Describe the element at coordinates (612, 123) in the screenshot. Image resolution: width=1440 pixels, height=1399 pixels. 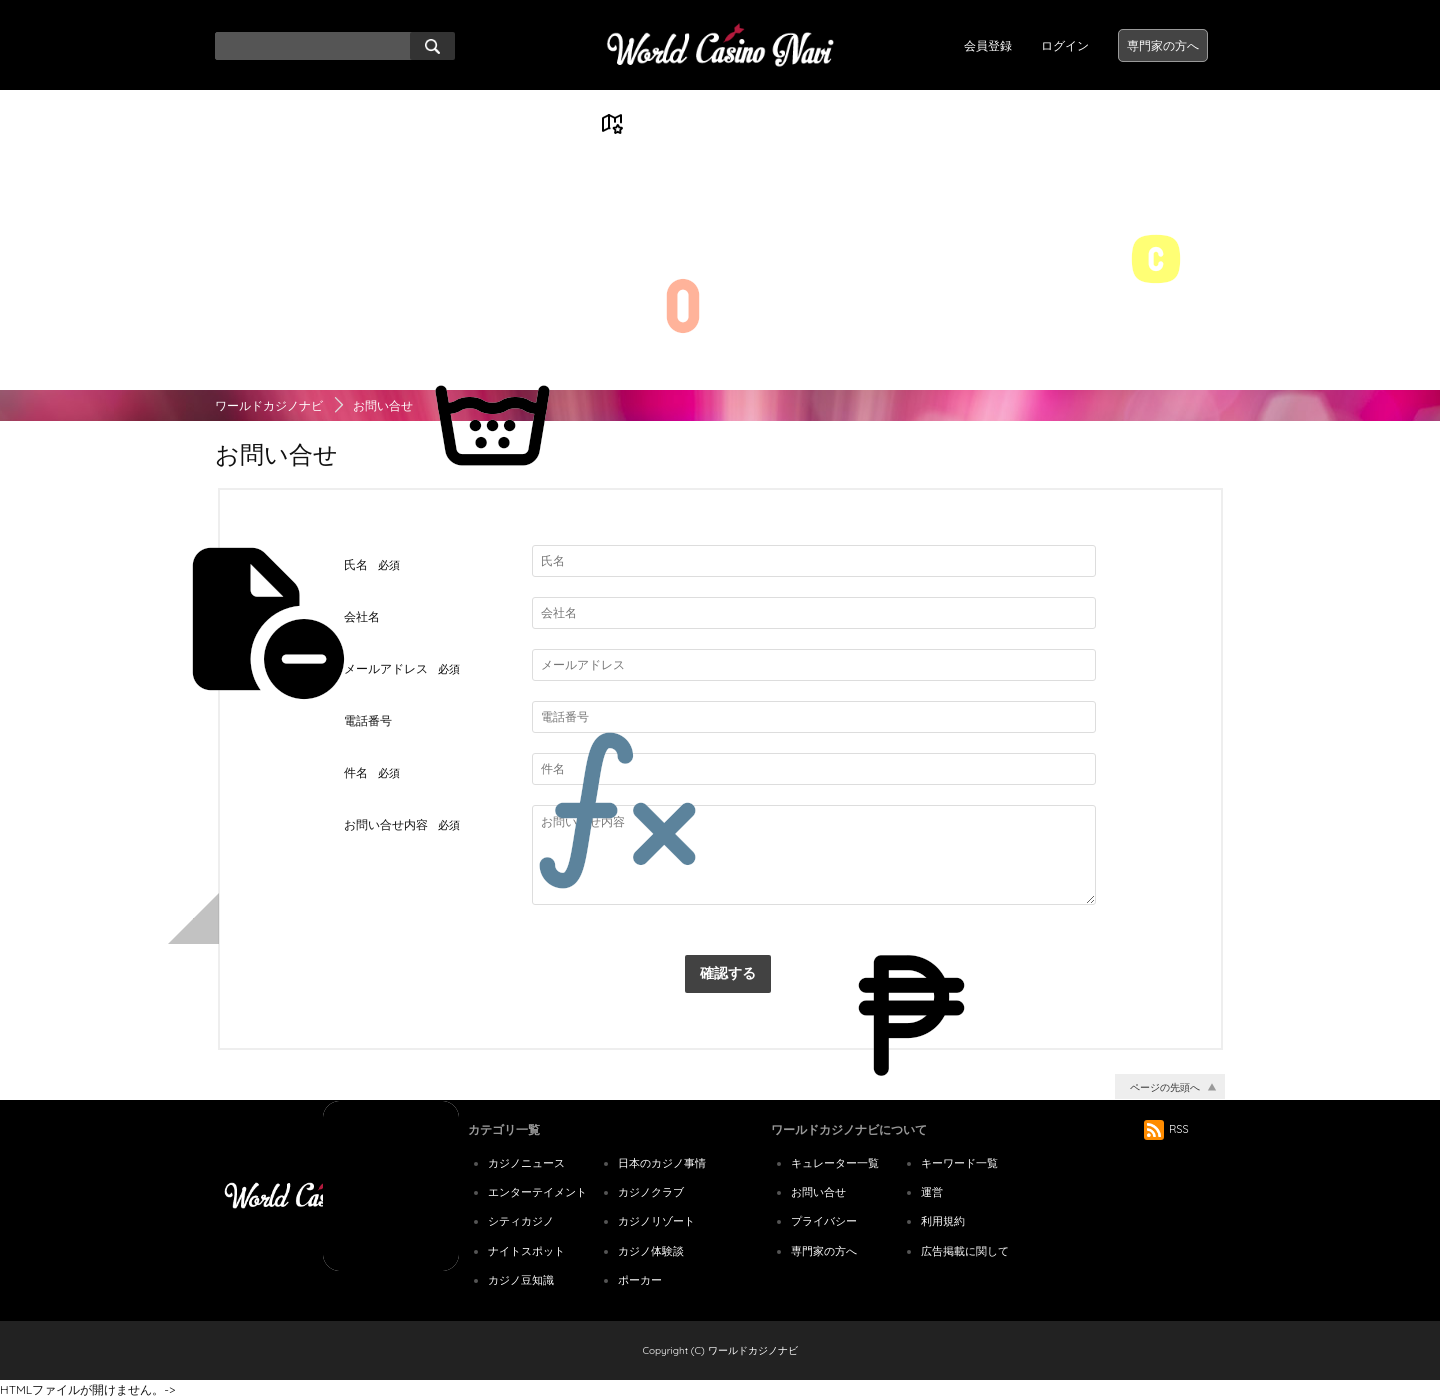
I see `view favorite locations on map` at that location.